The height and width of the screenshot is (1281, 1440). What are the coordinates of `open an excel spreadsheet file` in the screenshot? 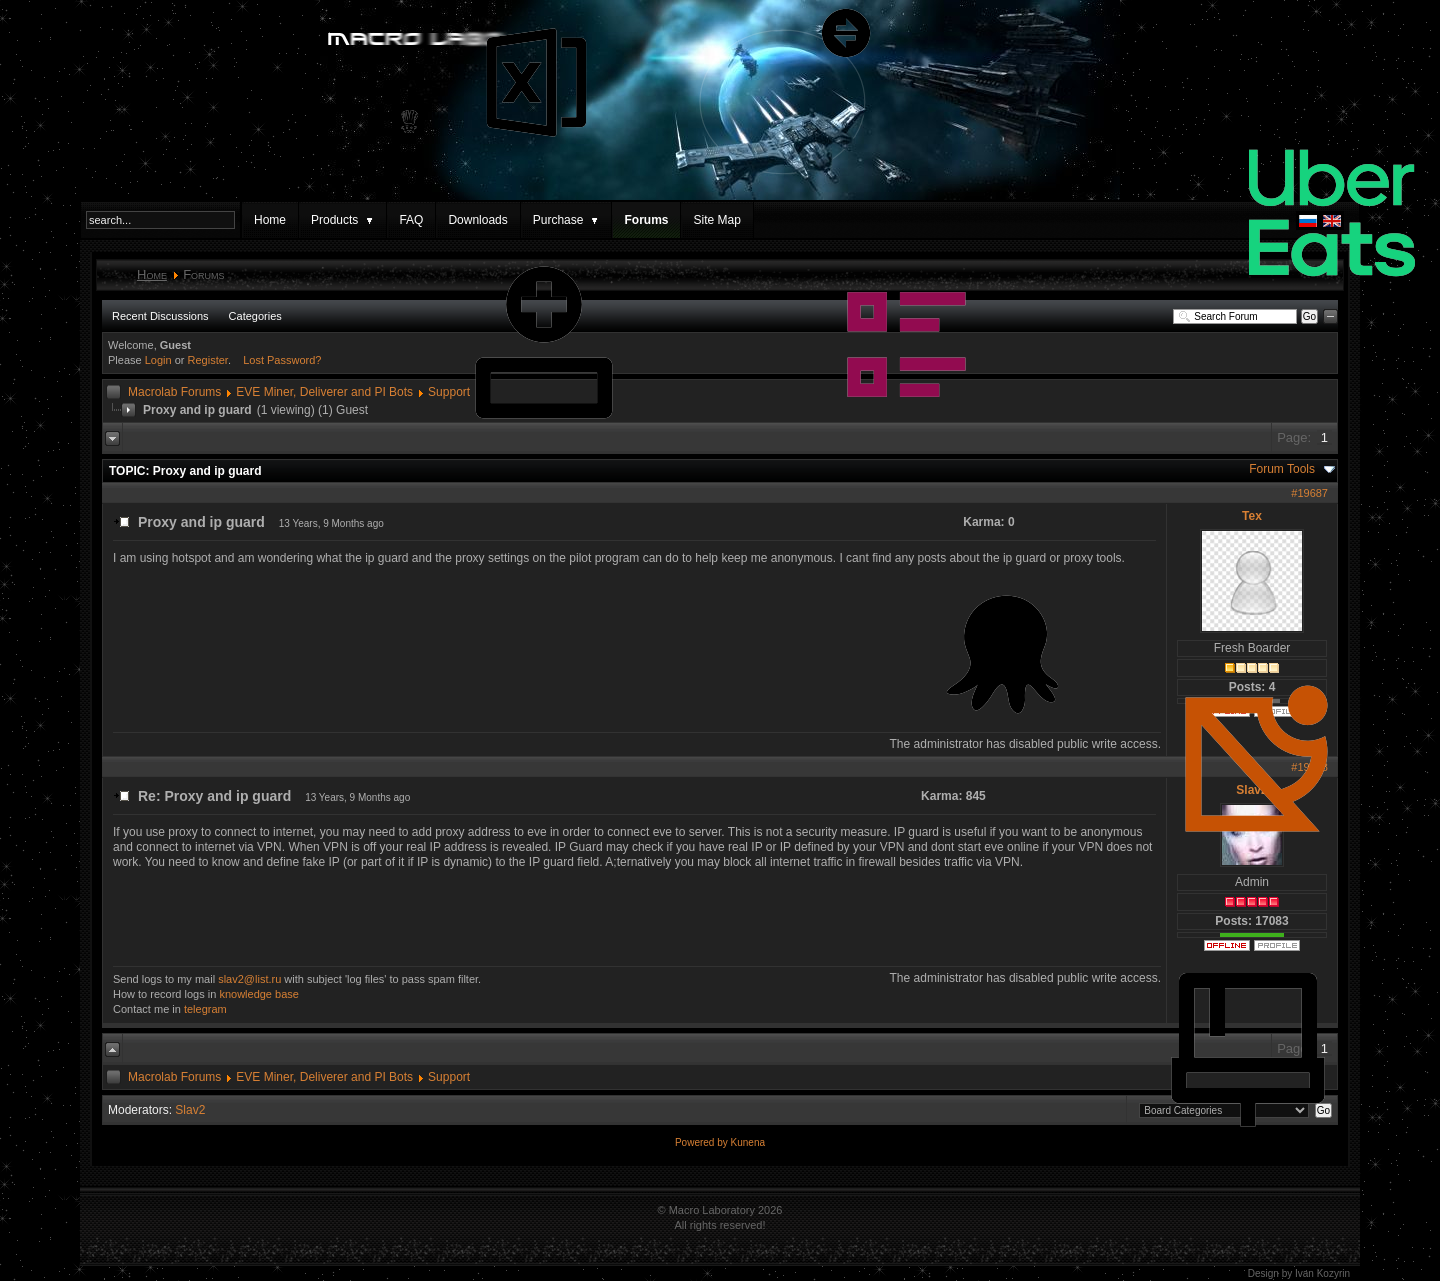 It's located at (536, 82).